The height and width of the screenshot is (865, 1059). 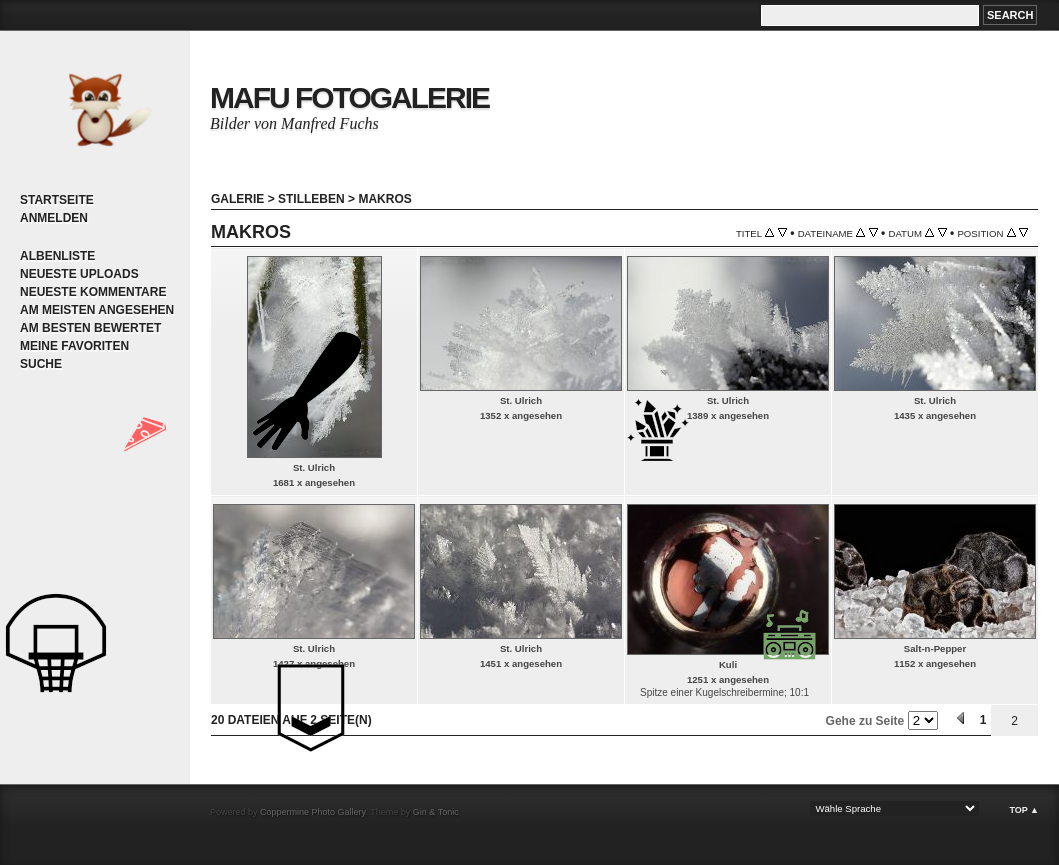 What do you see at coordinates (311, 708) in the screenshot?
I see `indicates rank 1 or lowest tier status` at bounding box center [311, 708].